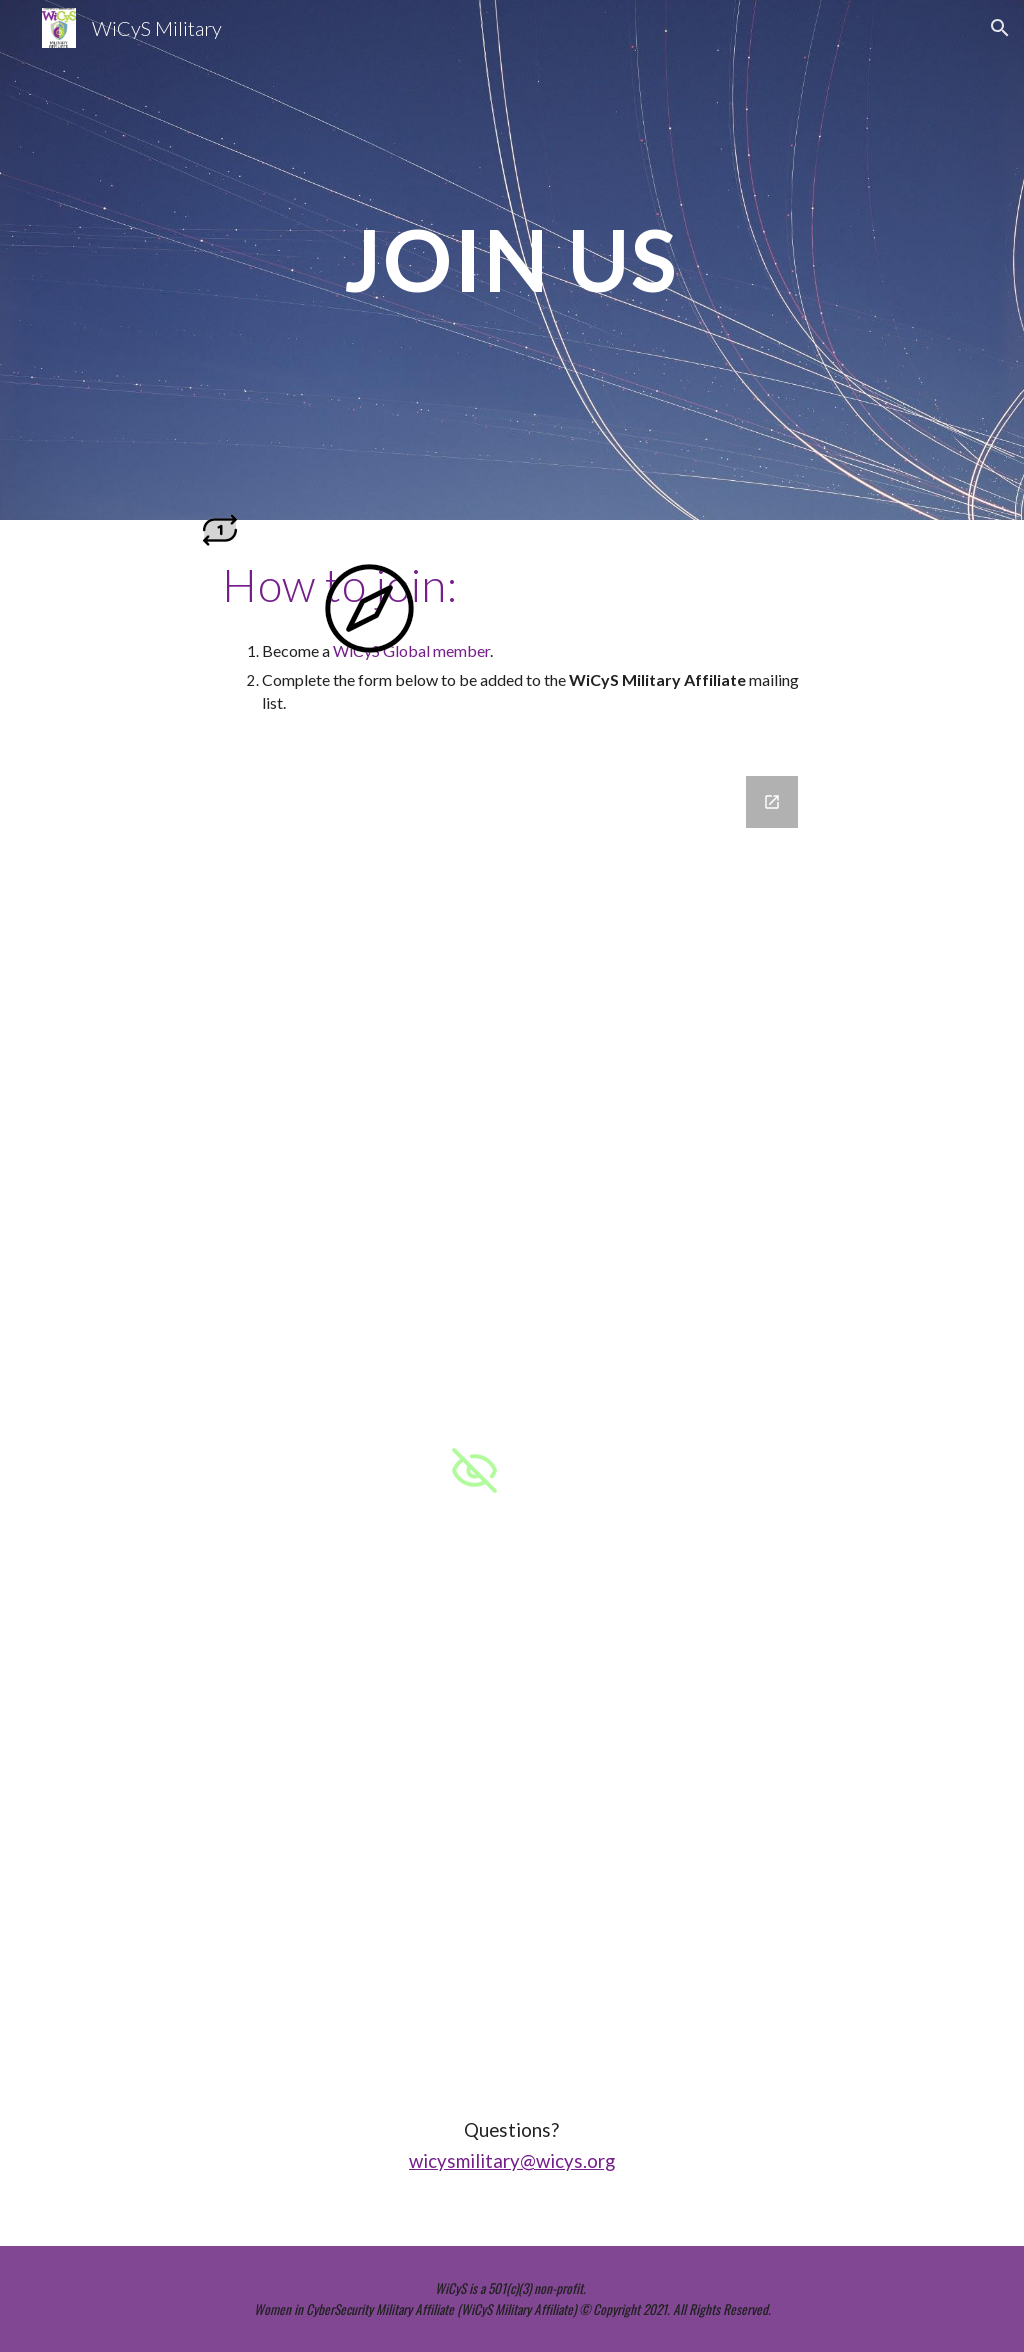  I want to click on access navigation or direction features, so click(369, 608).